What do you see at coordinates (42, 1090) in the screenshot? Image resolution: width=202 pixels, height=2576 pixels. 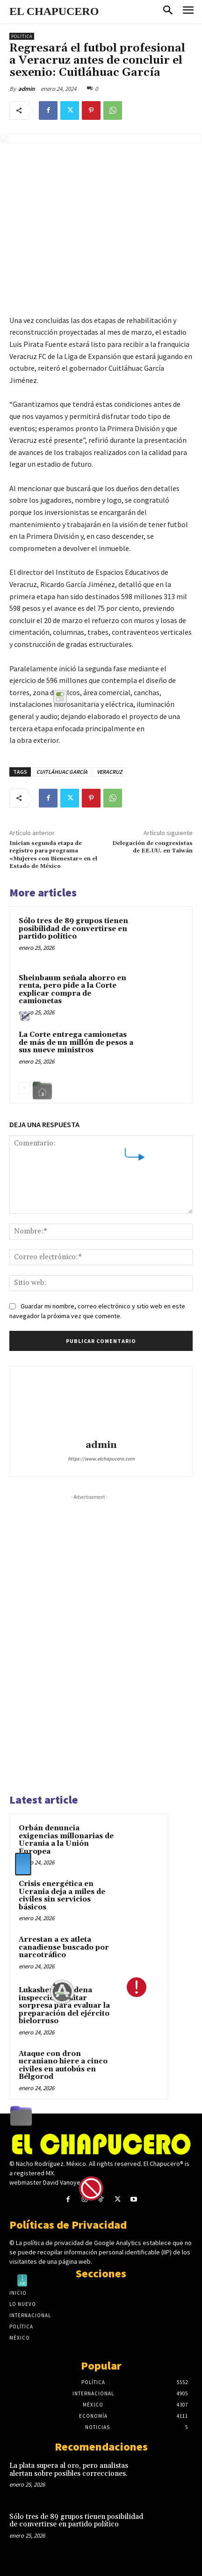 I see `access your home folder` at bounding box center [42, 1090].